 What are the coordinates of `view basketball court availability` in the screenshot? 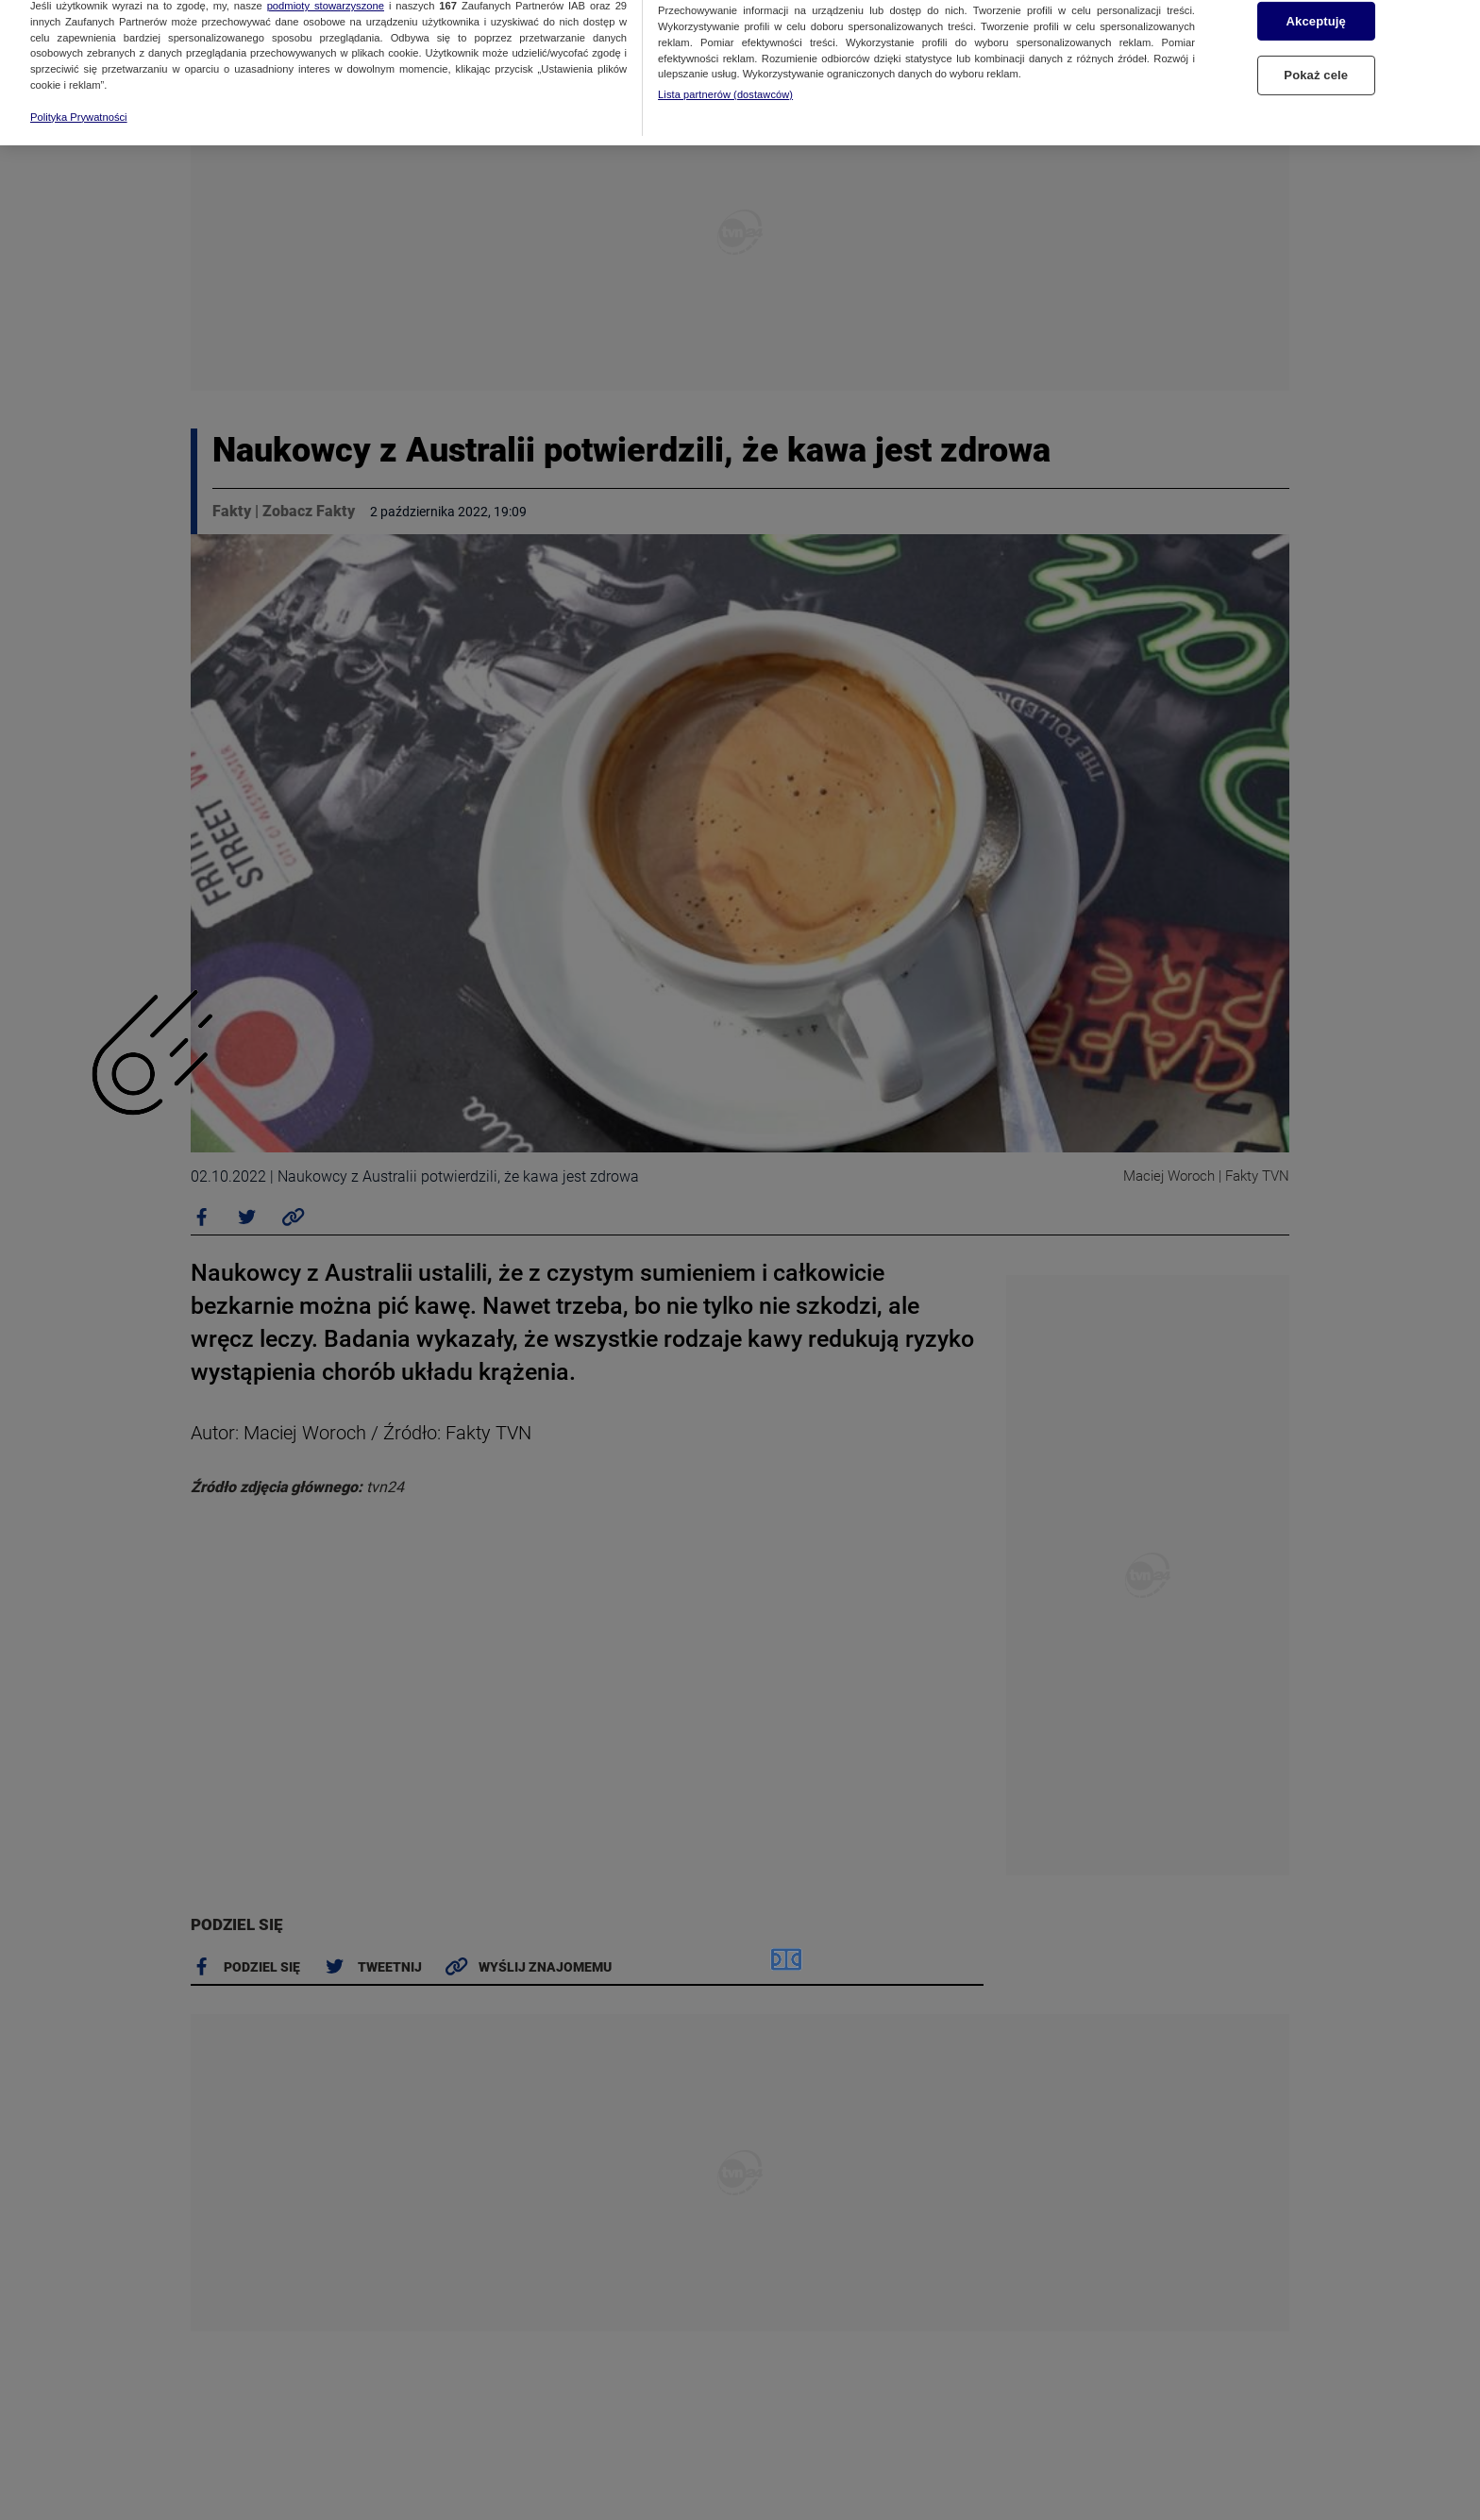 It's located at (786, 1959).